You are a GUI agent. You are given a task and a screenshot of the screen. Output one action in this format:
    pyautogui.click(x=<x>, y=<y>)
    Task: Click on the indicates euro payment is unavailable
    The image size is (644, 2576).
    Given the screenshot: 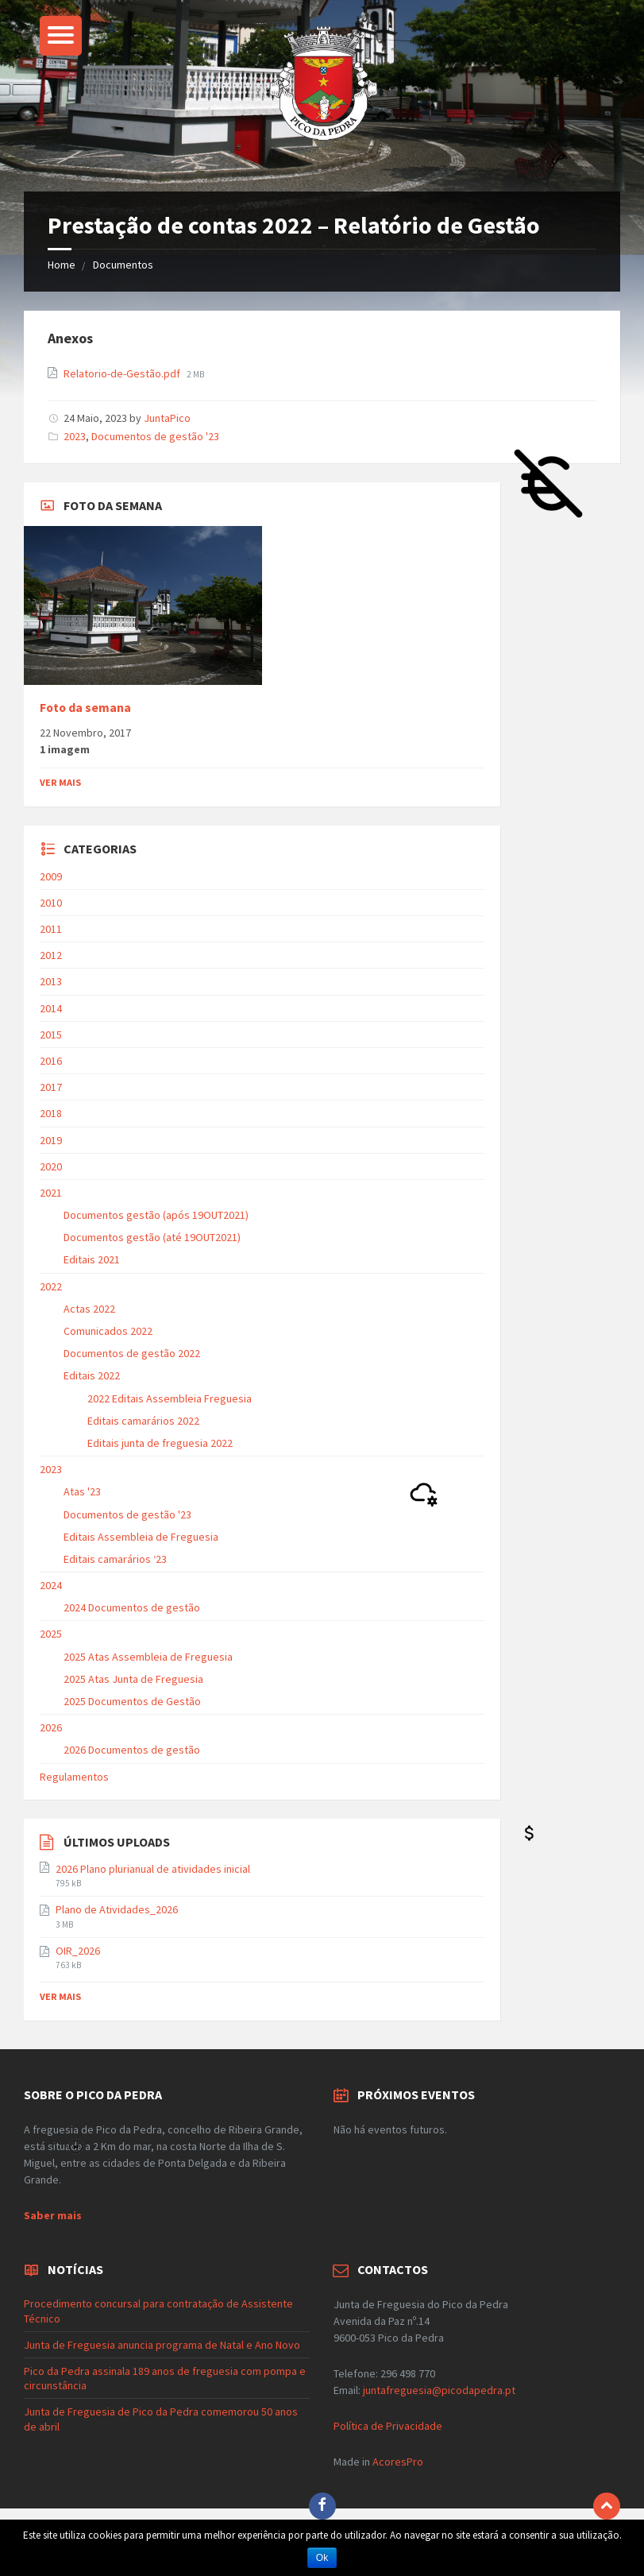 What is the action you would take?
    pyautogui.click(x=548, y=483)
    